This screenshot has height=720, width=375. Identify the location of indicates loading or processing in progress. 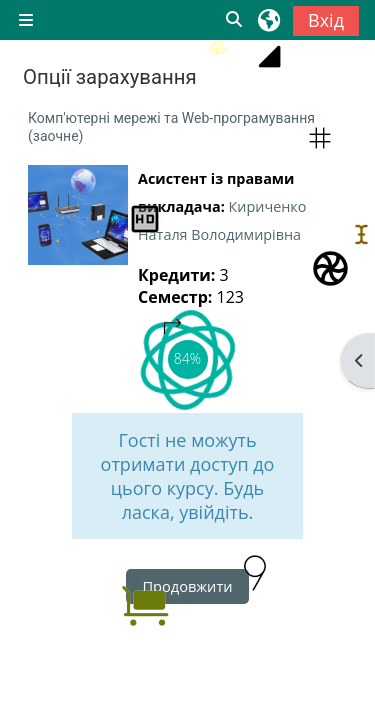
(330, 268).